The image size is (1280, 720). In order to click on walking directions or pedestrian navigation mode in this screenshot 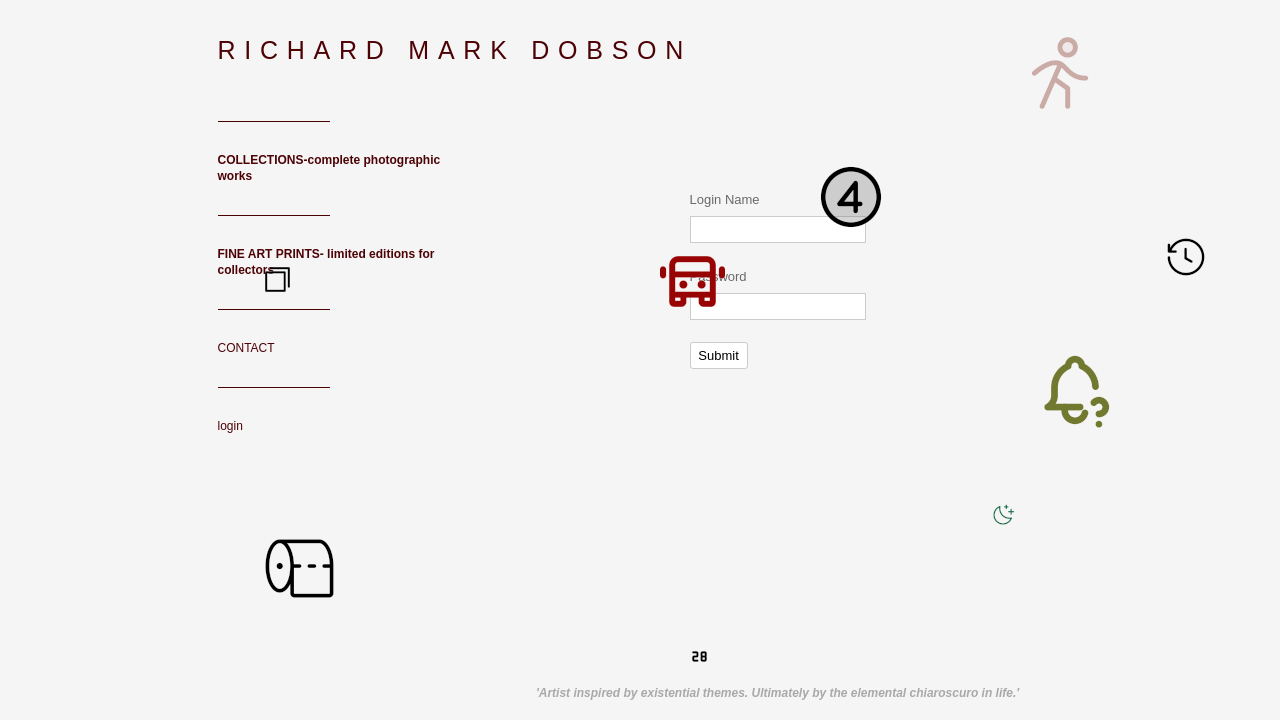, I will do `click(1060, 73)`.